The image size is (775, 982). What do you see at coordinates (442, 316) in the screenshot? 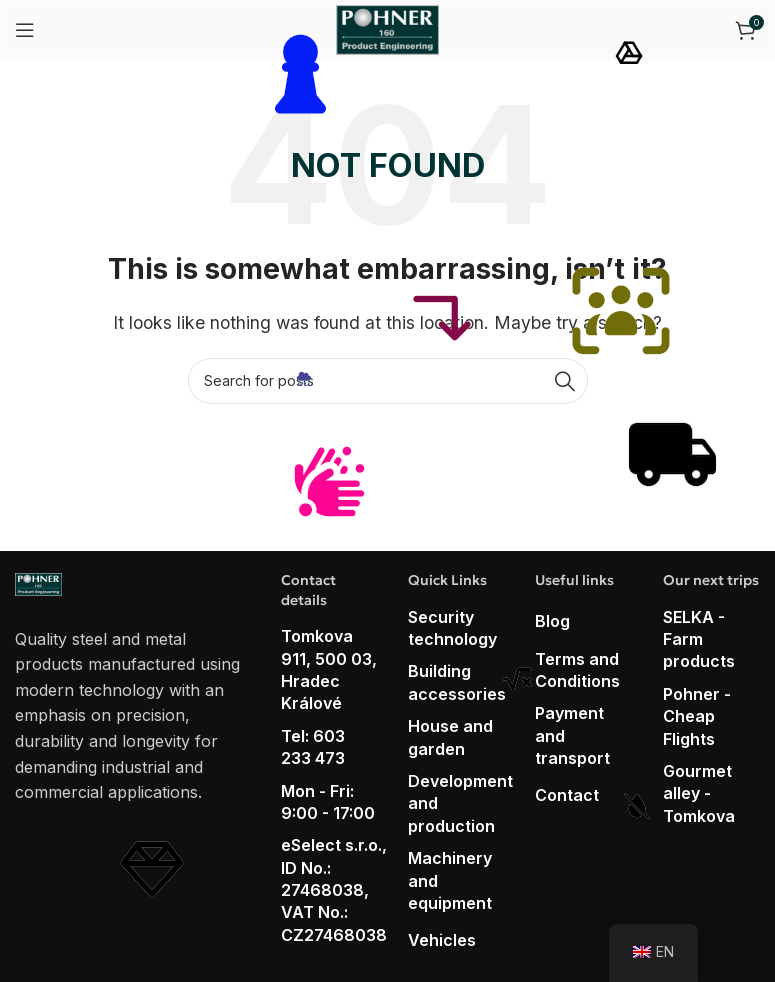
I see `move content right then down` at bounding box center [442, 316].